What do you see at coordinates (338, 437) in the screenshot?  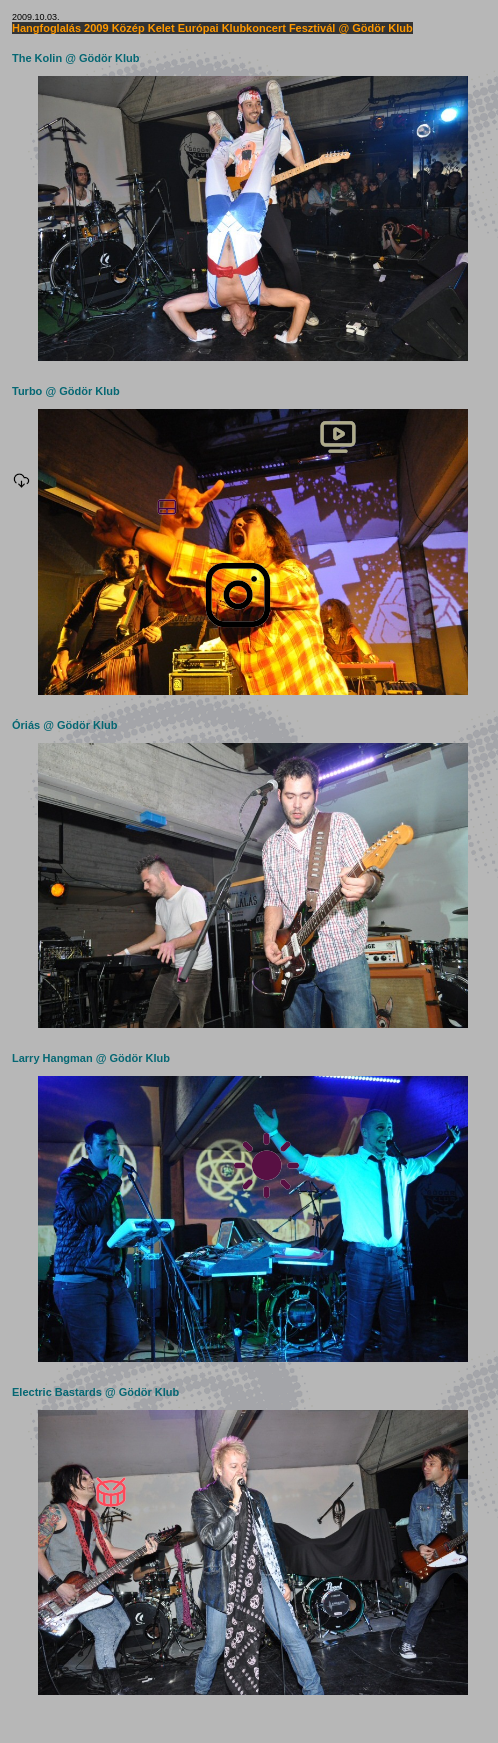 I see `play video or stream content on TV` at bounding box center [338, 437].